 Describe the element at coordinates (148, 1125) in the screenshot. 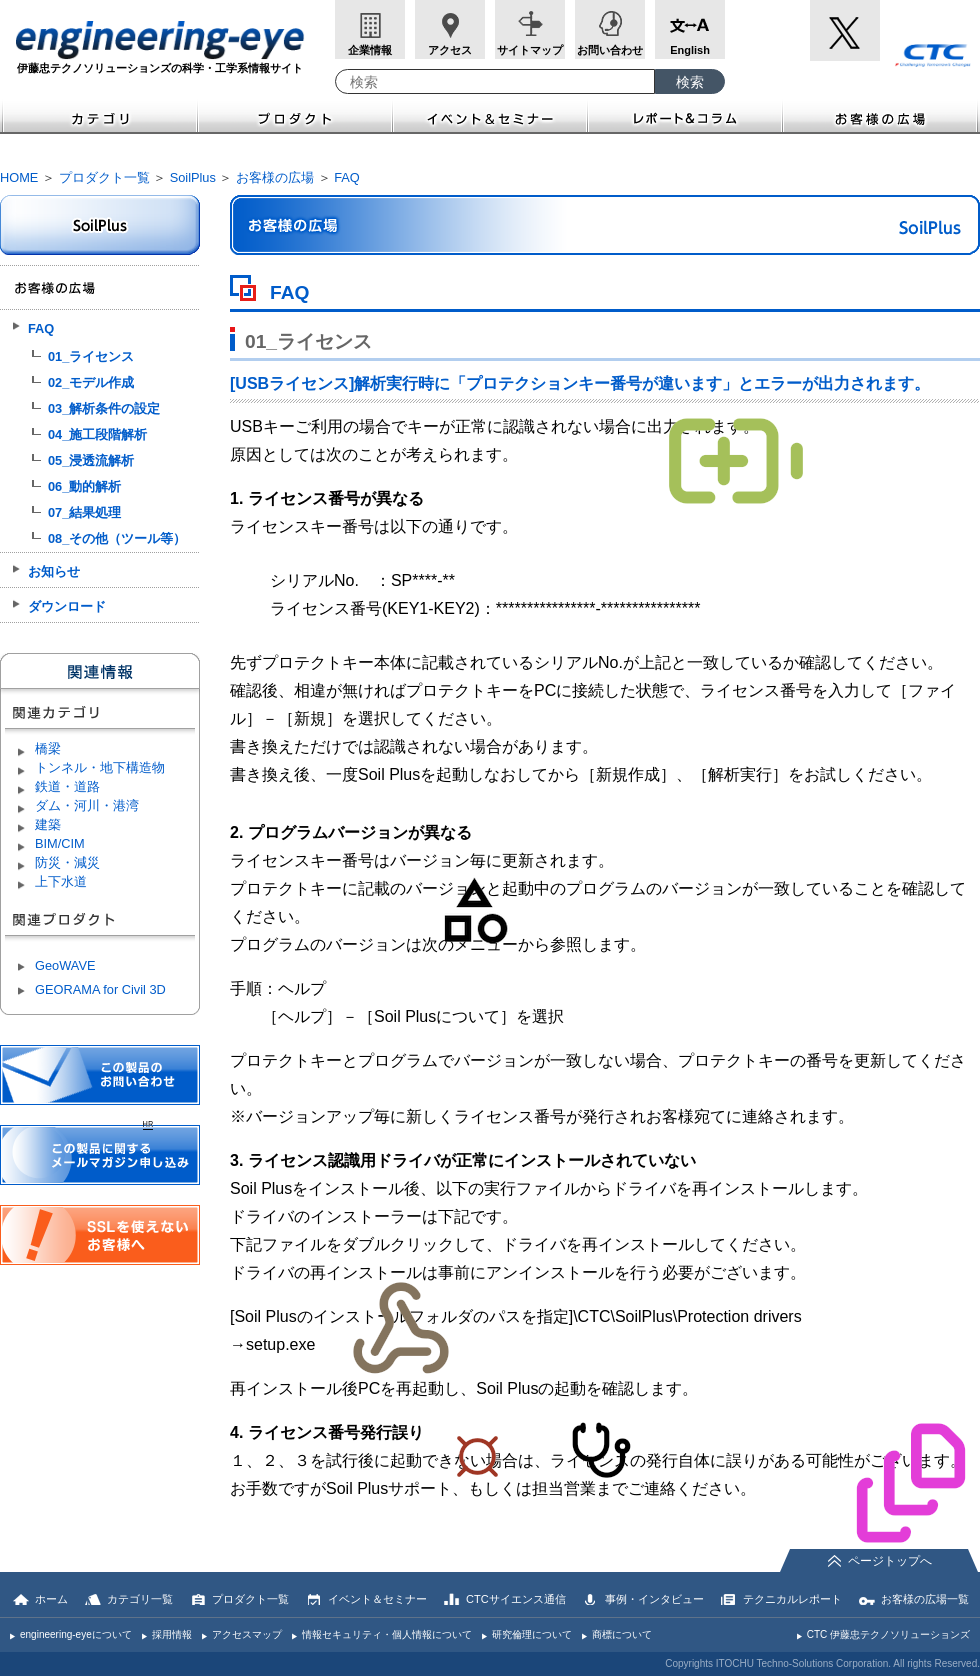

I see `insert a horizontal rule or divider line` at that location.